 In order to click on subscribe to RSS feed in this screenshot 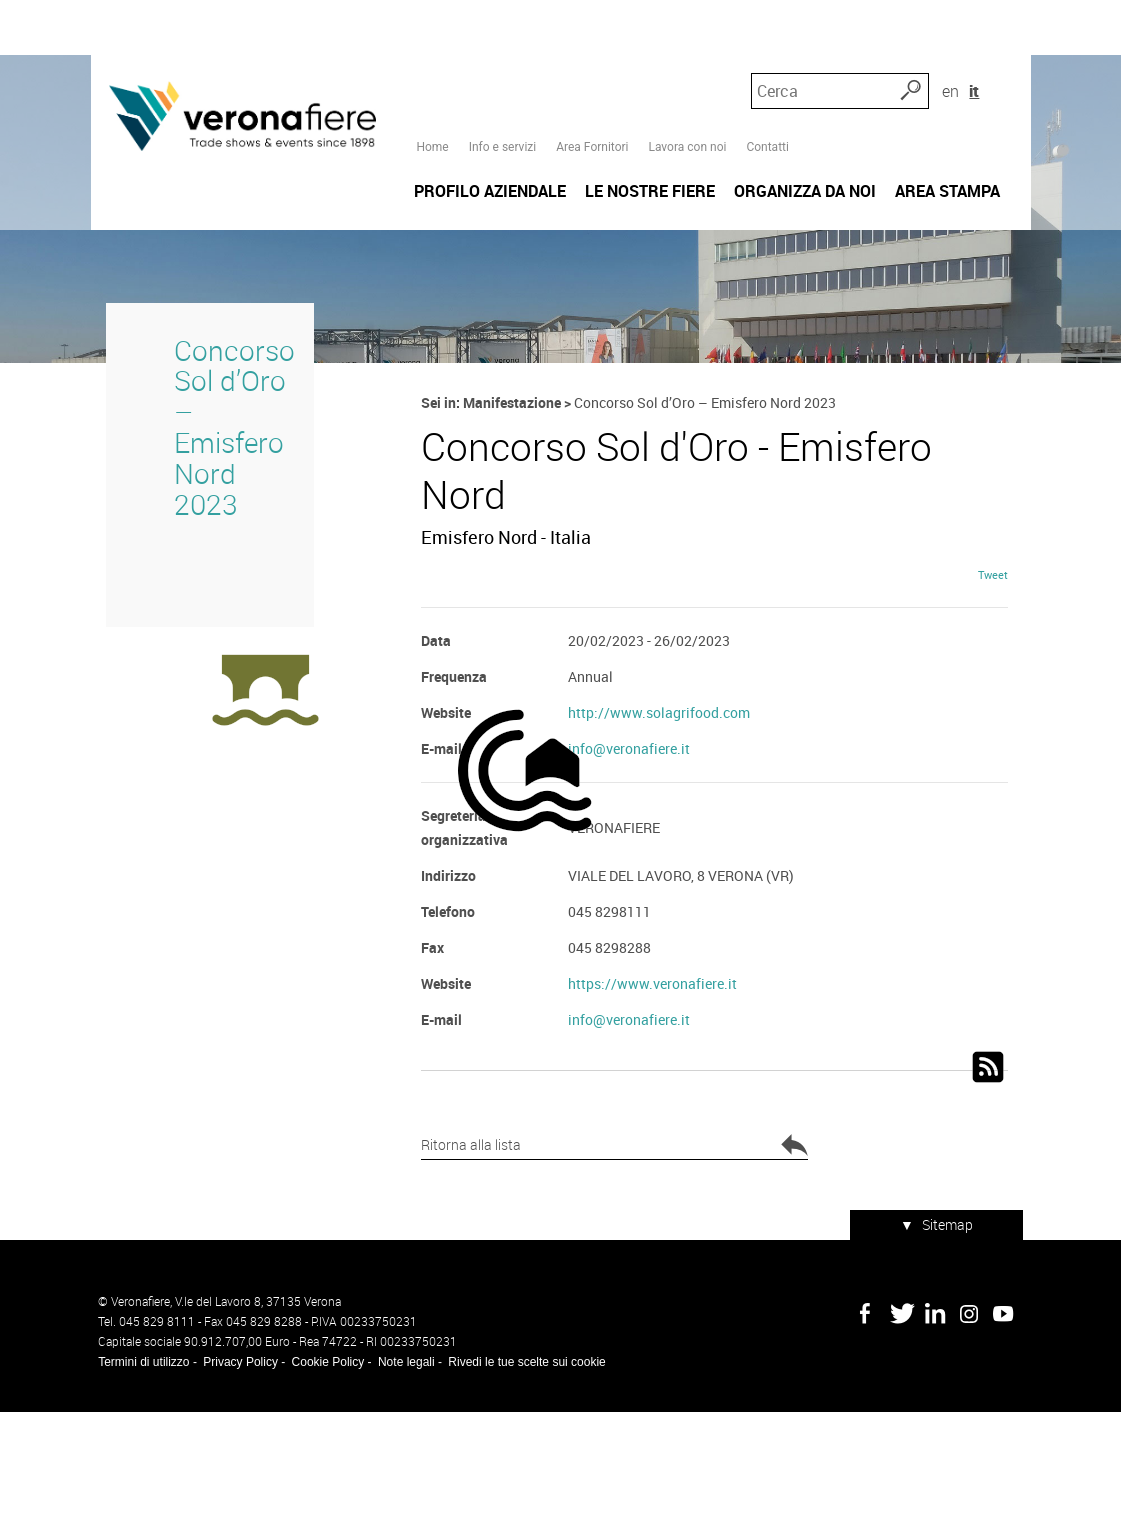, I will do `click(988, 1067)`.